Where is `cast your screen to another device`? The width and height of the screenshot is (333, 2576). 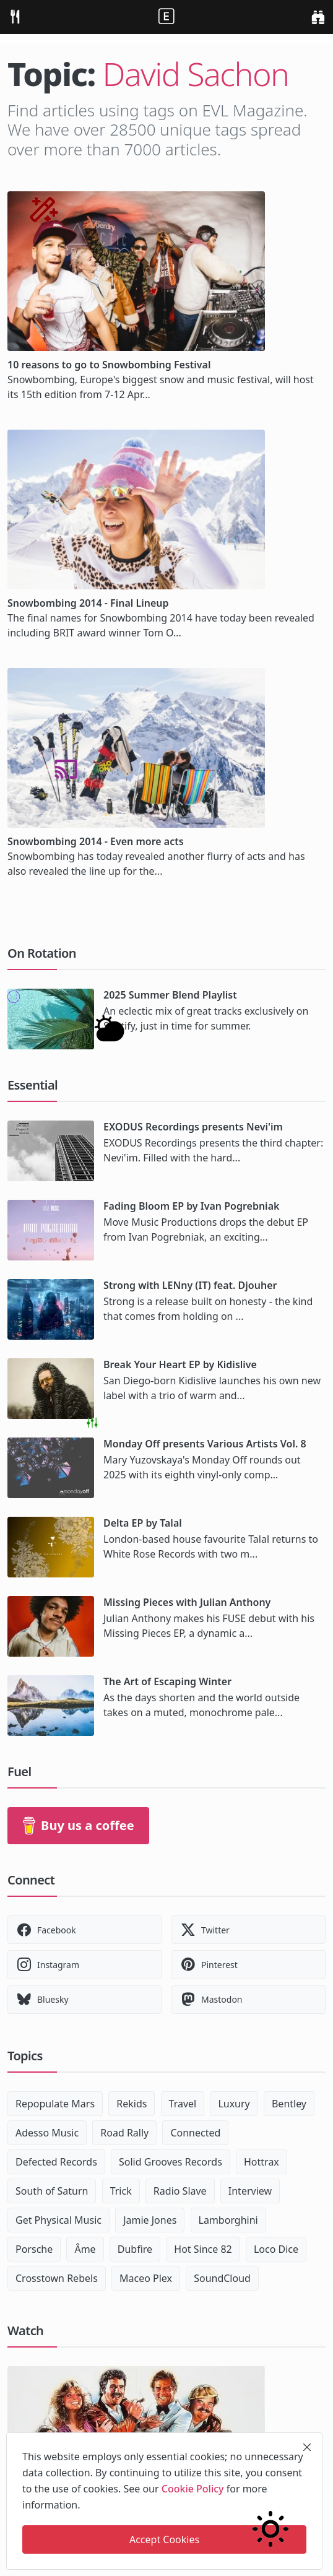
cast your screen to another device is located at coordinates (66, 769).